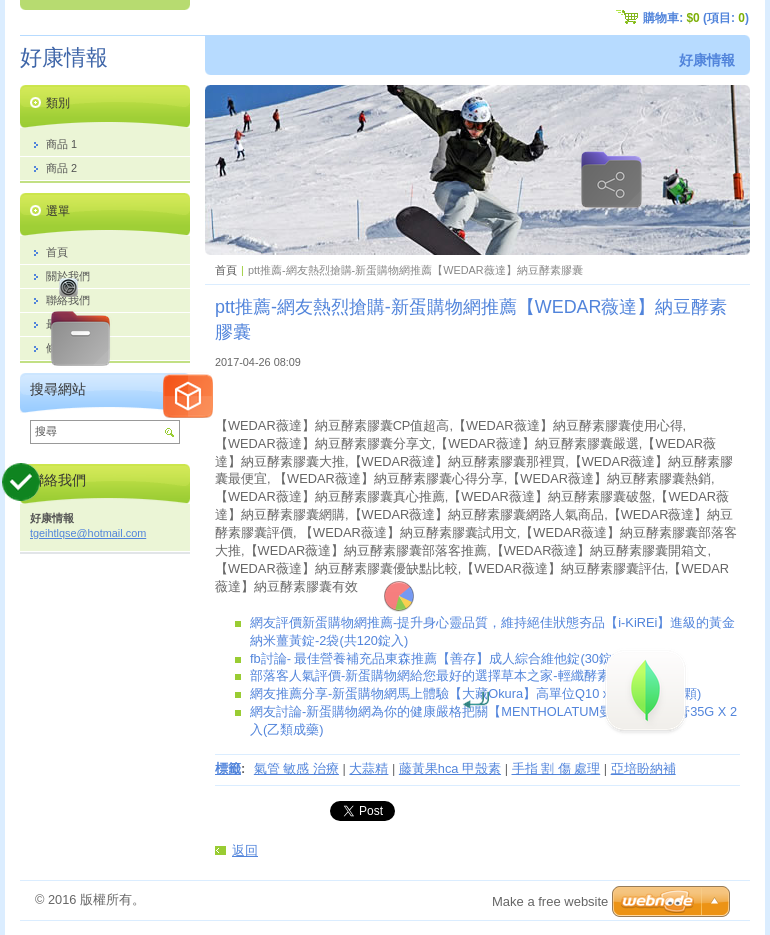  I want to click on 3D model file in STL binary format, so click(188, 395).